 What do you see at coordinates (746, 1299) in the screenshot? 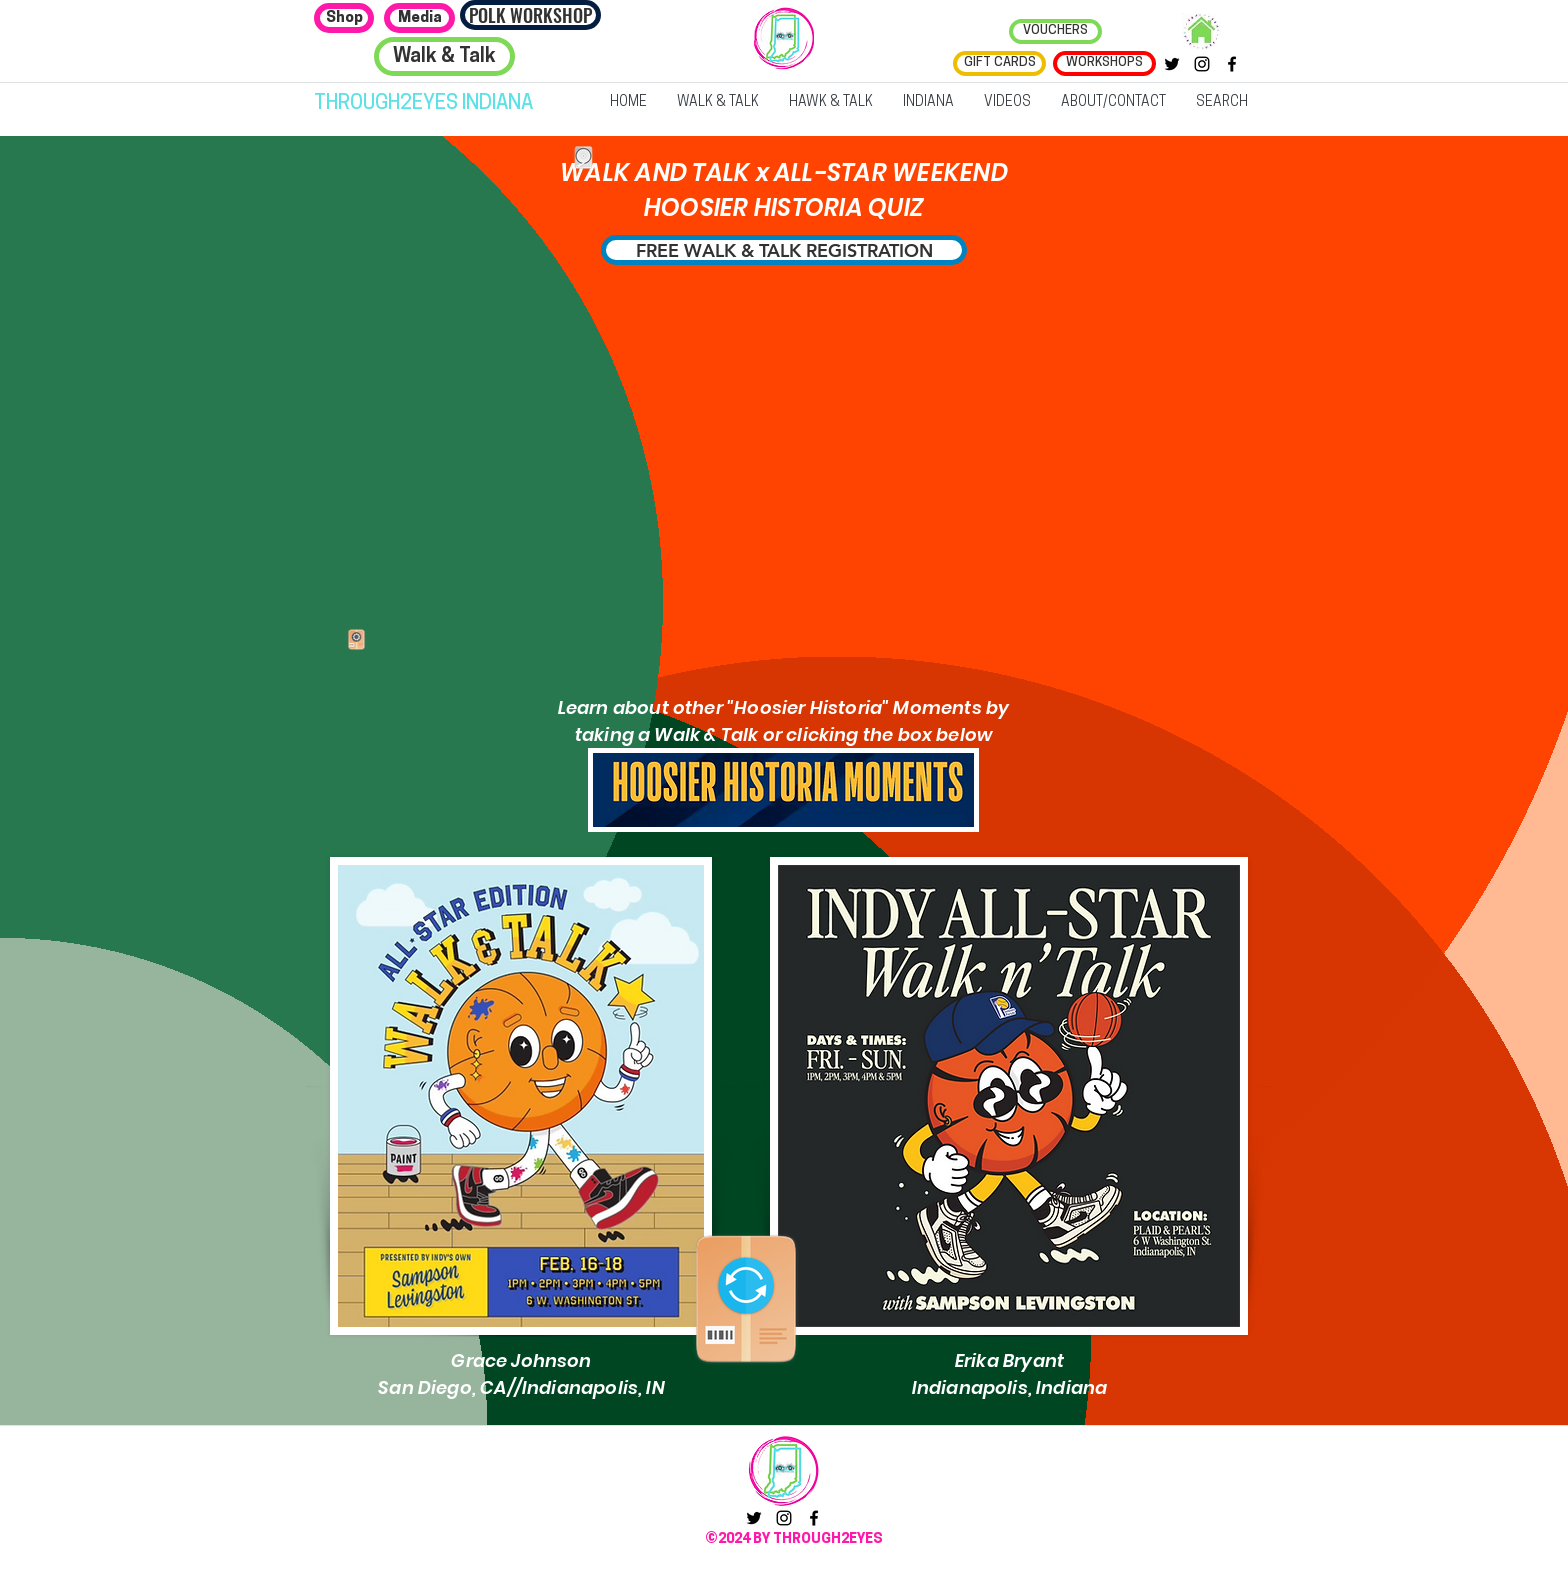
I see `system package upgrade in progress` at bounding box center [746, 1299].